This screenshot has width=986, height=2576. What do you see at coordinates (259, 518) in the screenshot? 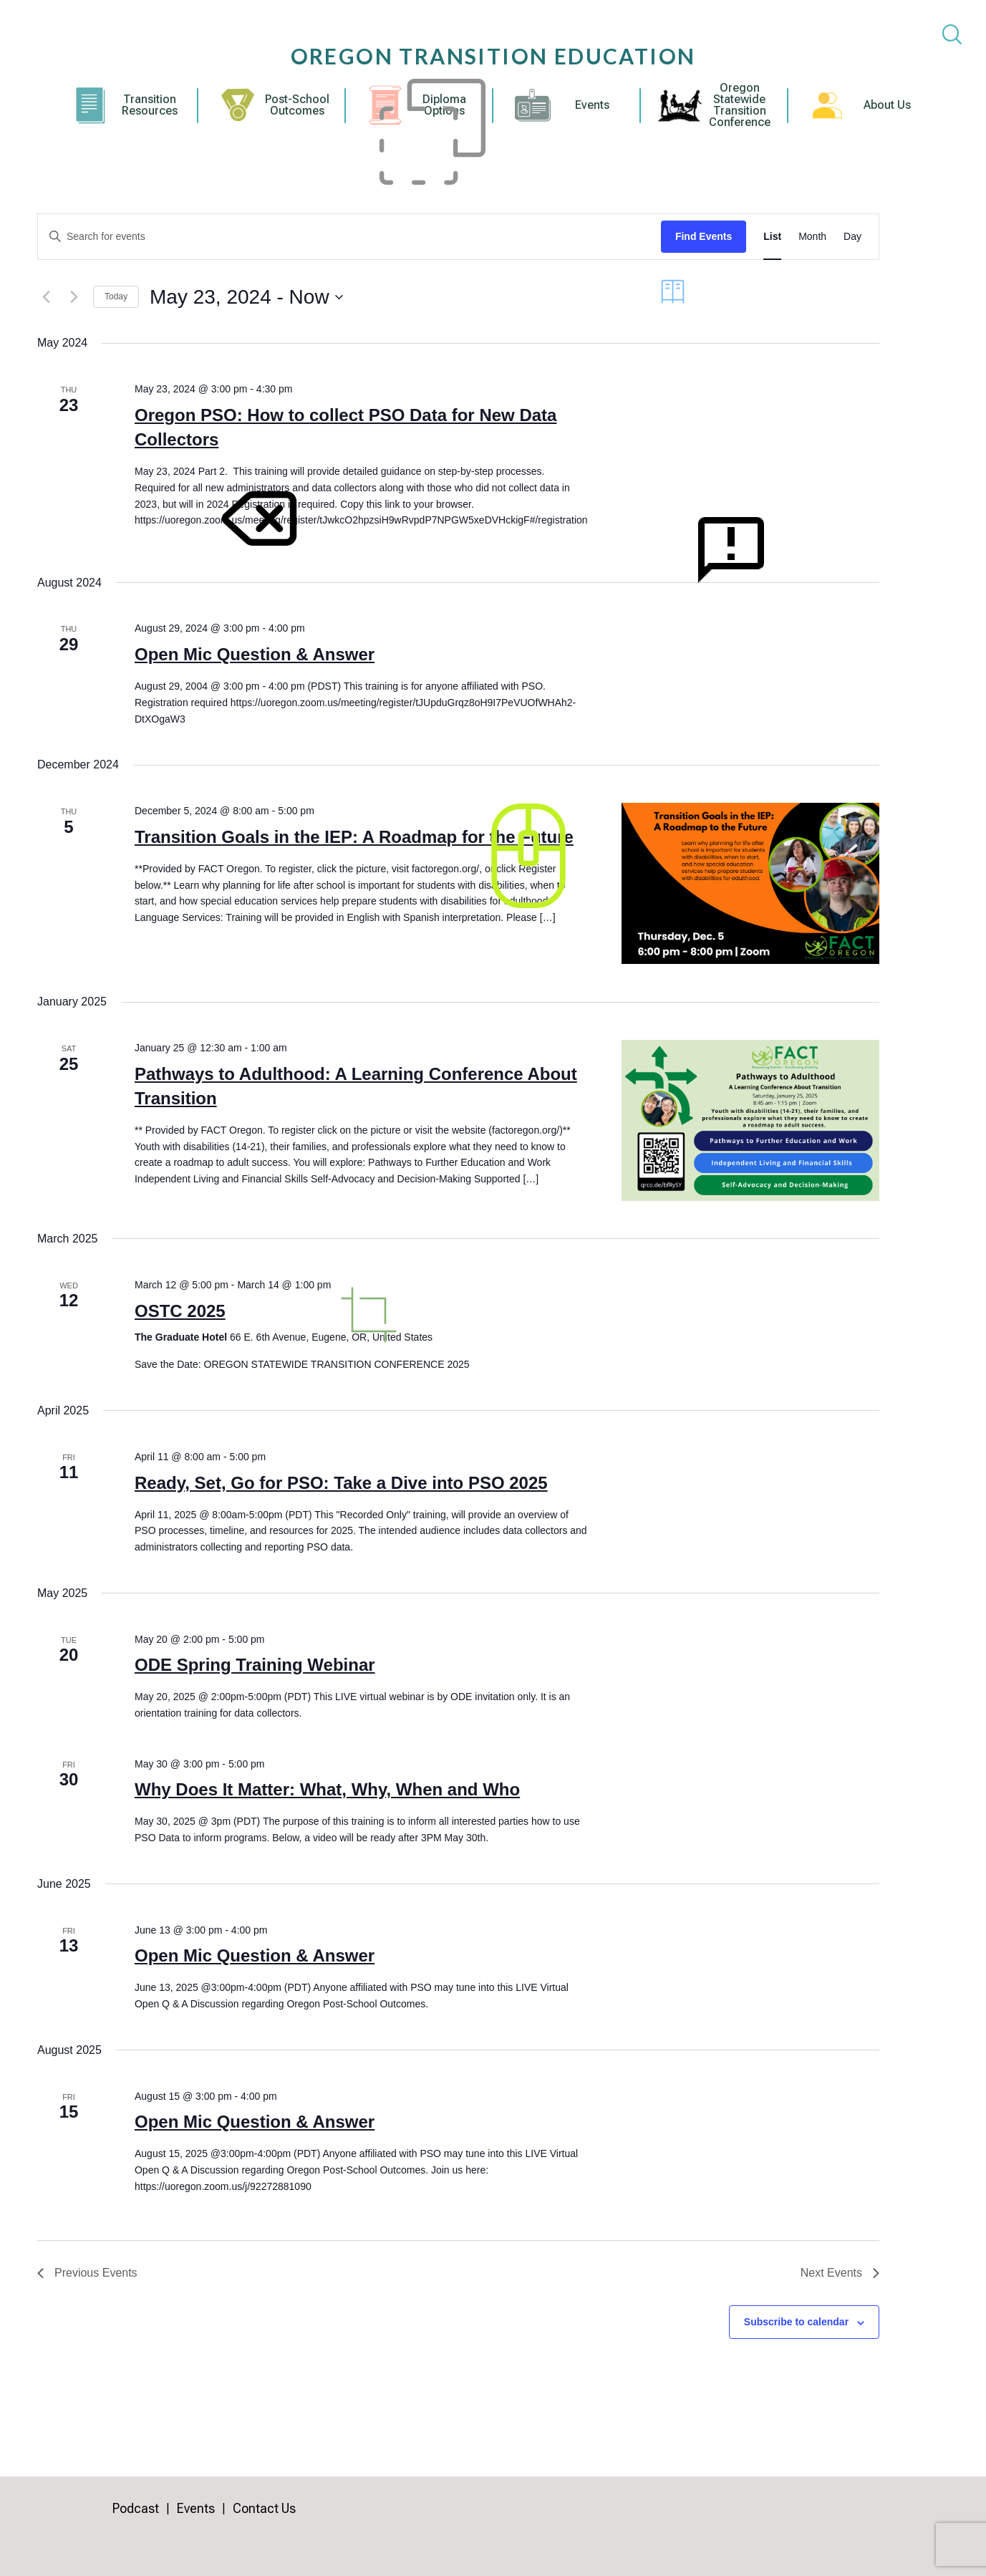
I see `delete selected item` at bounding box center [259, 518].